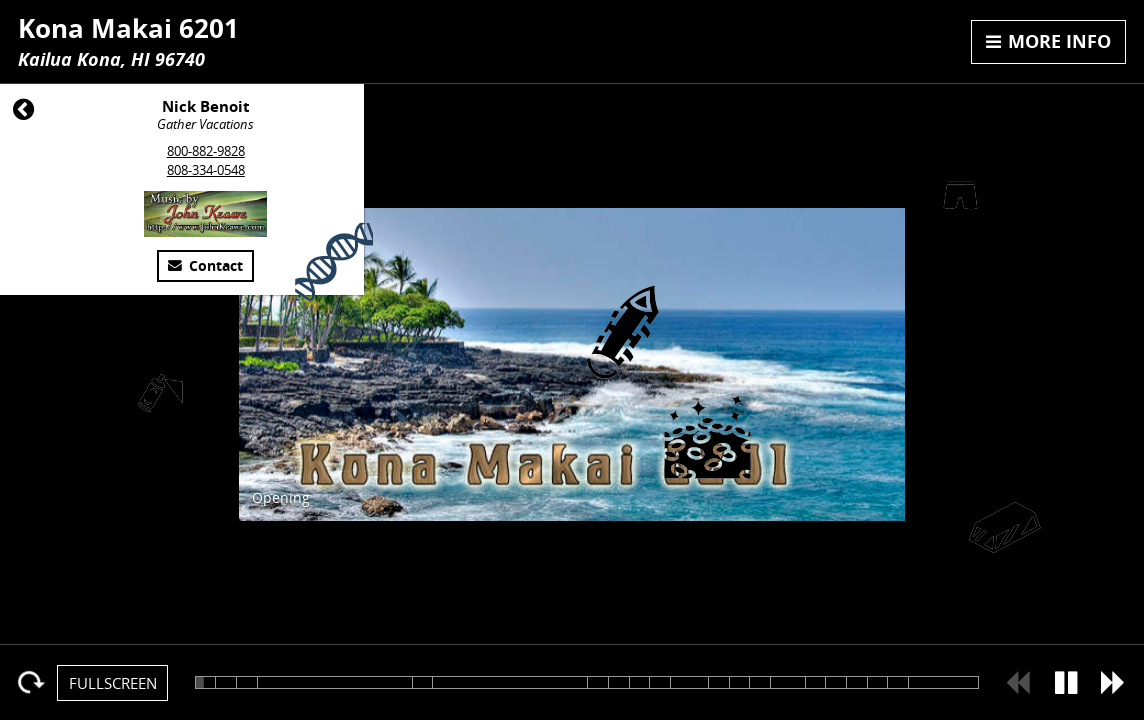 The width and height of the screenshot is (1144, 720). Describe the element at coordinates (1005, 528) in the screenshot. I see `represents metal or raw material resources in a game` at that location.